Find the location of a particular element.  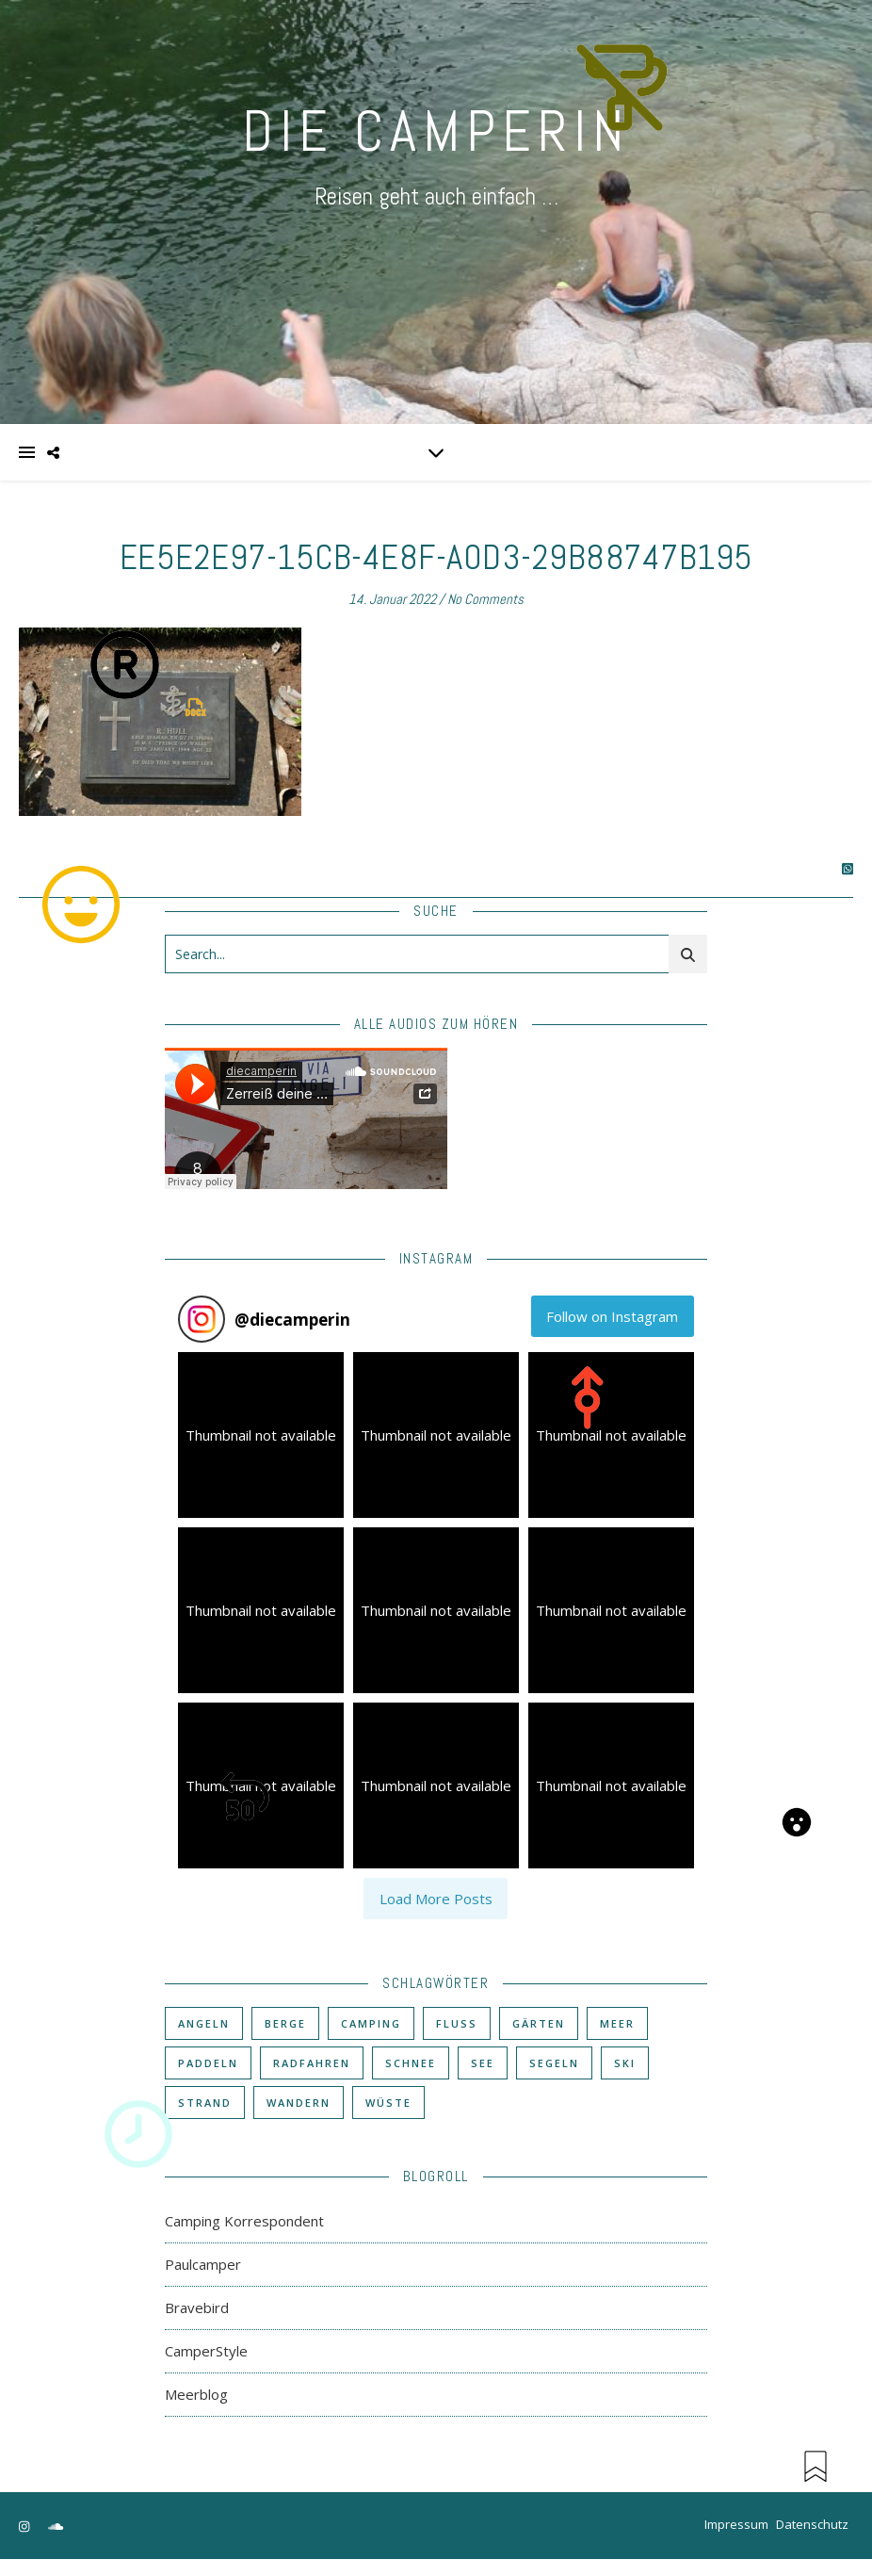

rewind 50 seconds backward is located at coordinates (244, 1798).